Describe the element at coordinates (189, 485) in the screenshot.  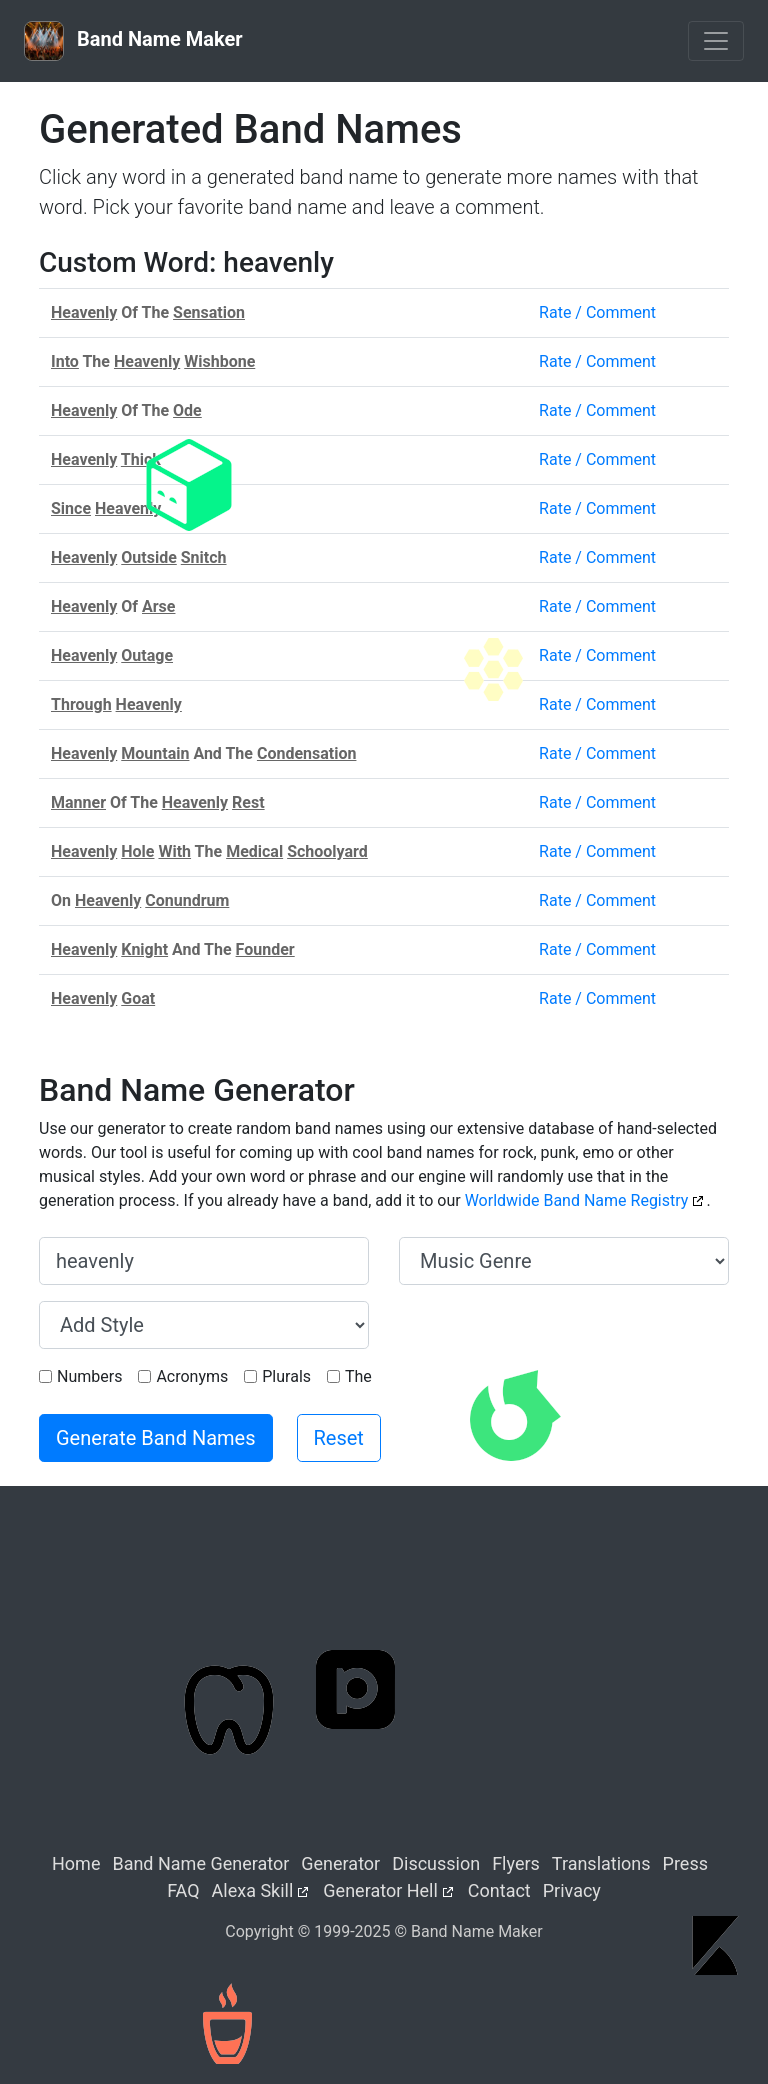
I see `opentofu infrastructure as code platform` at that location.